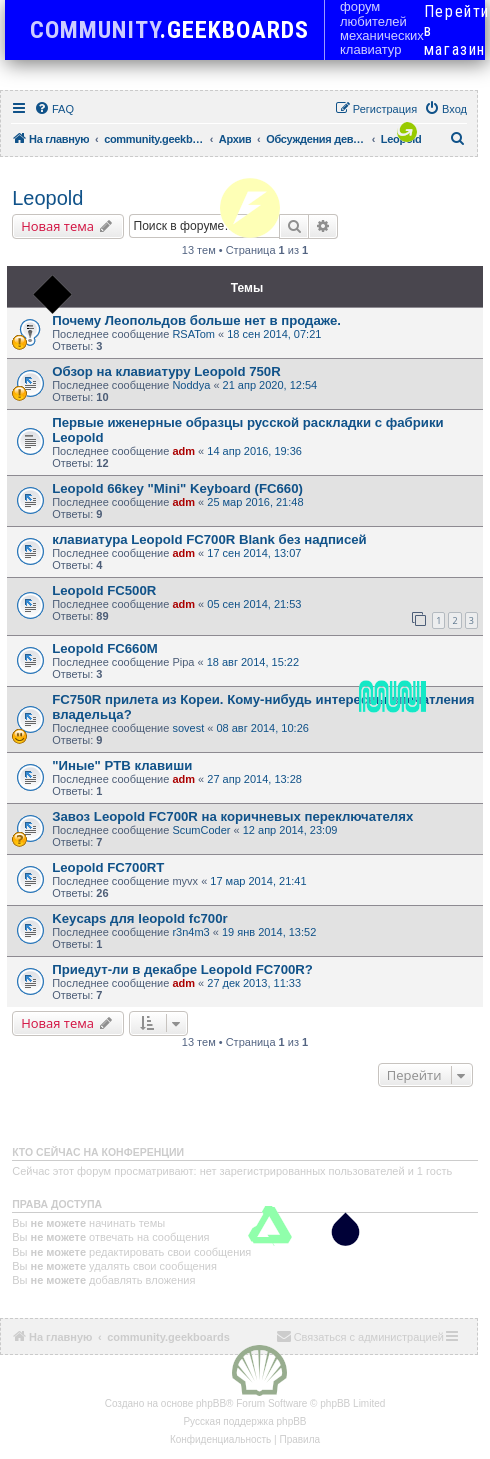 The width and height of the screenshot is (490, 1459). What do you see at coordinates (270, 1226) in the screenshot?
I see `open affinity creative software` at bounding box center [270, 1226].